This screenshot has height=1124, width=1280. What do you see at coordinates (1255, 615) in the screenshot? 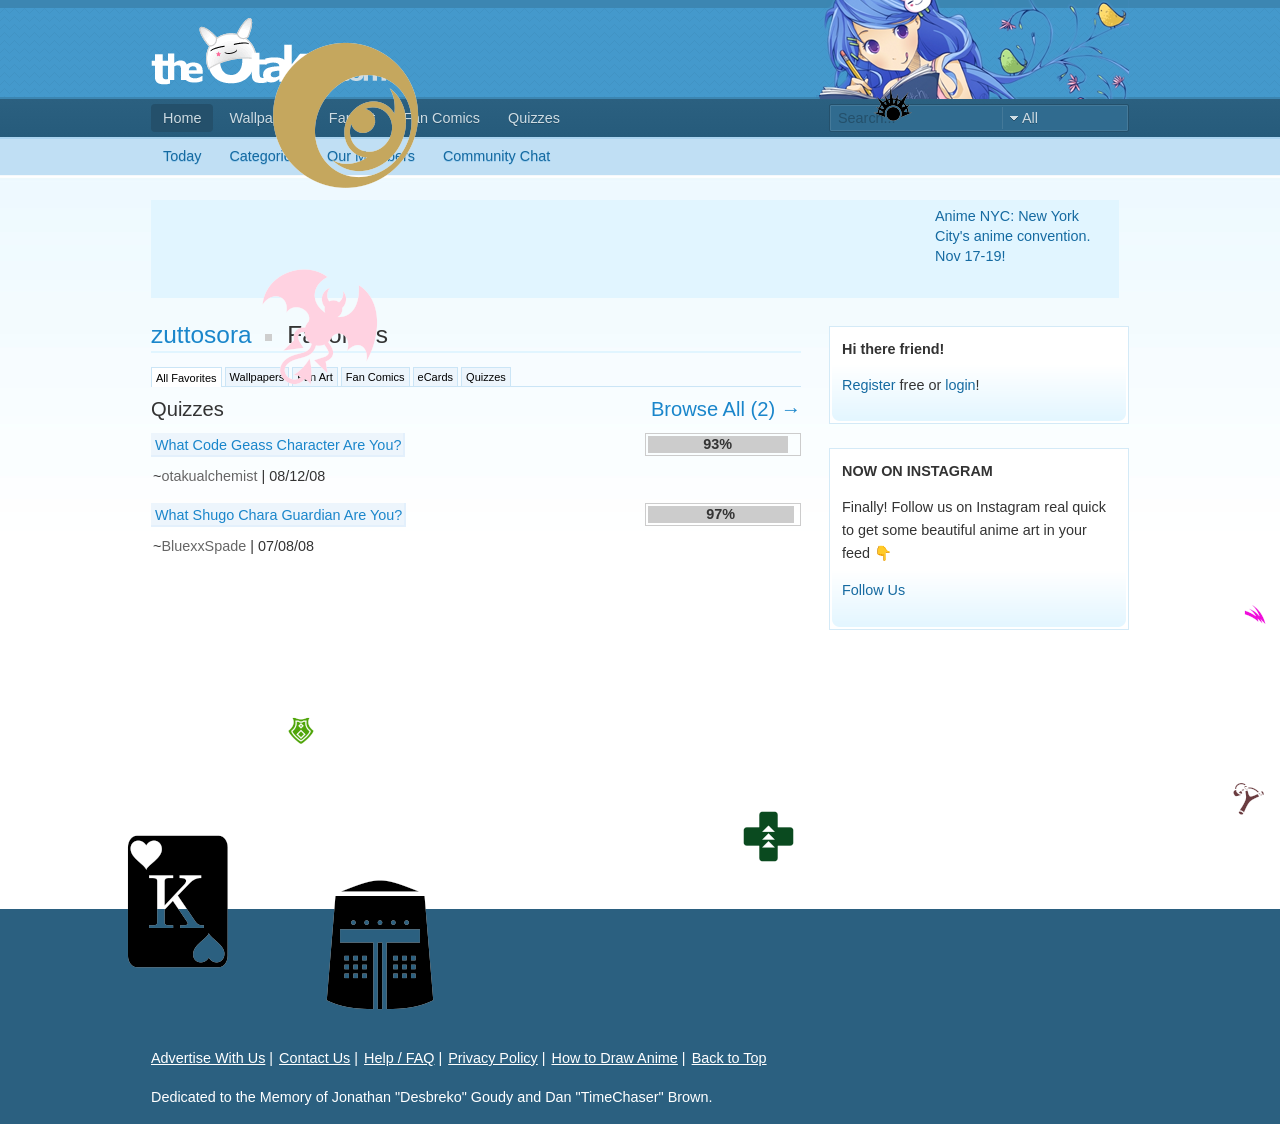
I see `indicates wind or air movement effect` at bounding box center [1255, 615].